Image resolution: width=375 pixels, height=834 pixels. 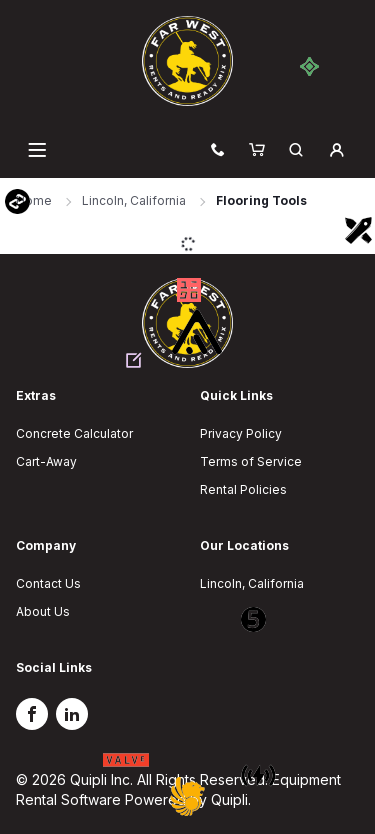 What do you see at coordinates (187, 796) in the screenshot?
I see `lion air airline logo` at bounding box center [187, 796].